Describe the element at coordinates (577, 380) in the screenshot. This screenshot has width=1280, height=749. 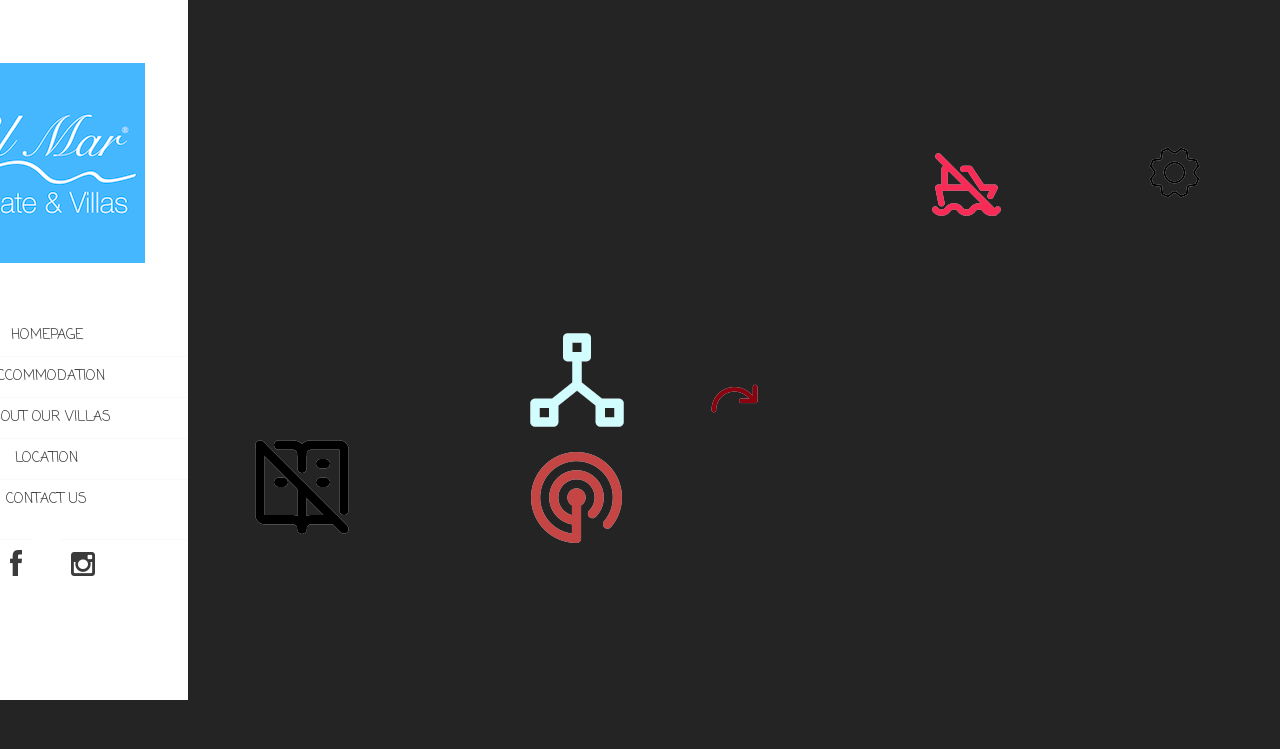
I see `view organizational hierarchy or structure` at that location.